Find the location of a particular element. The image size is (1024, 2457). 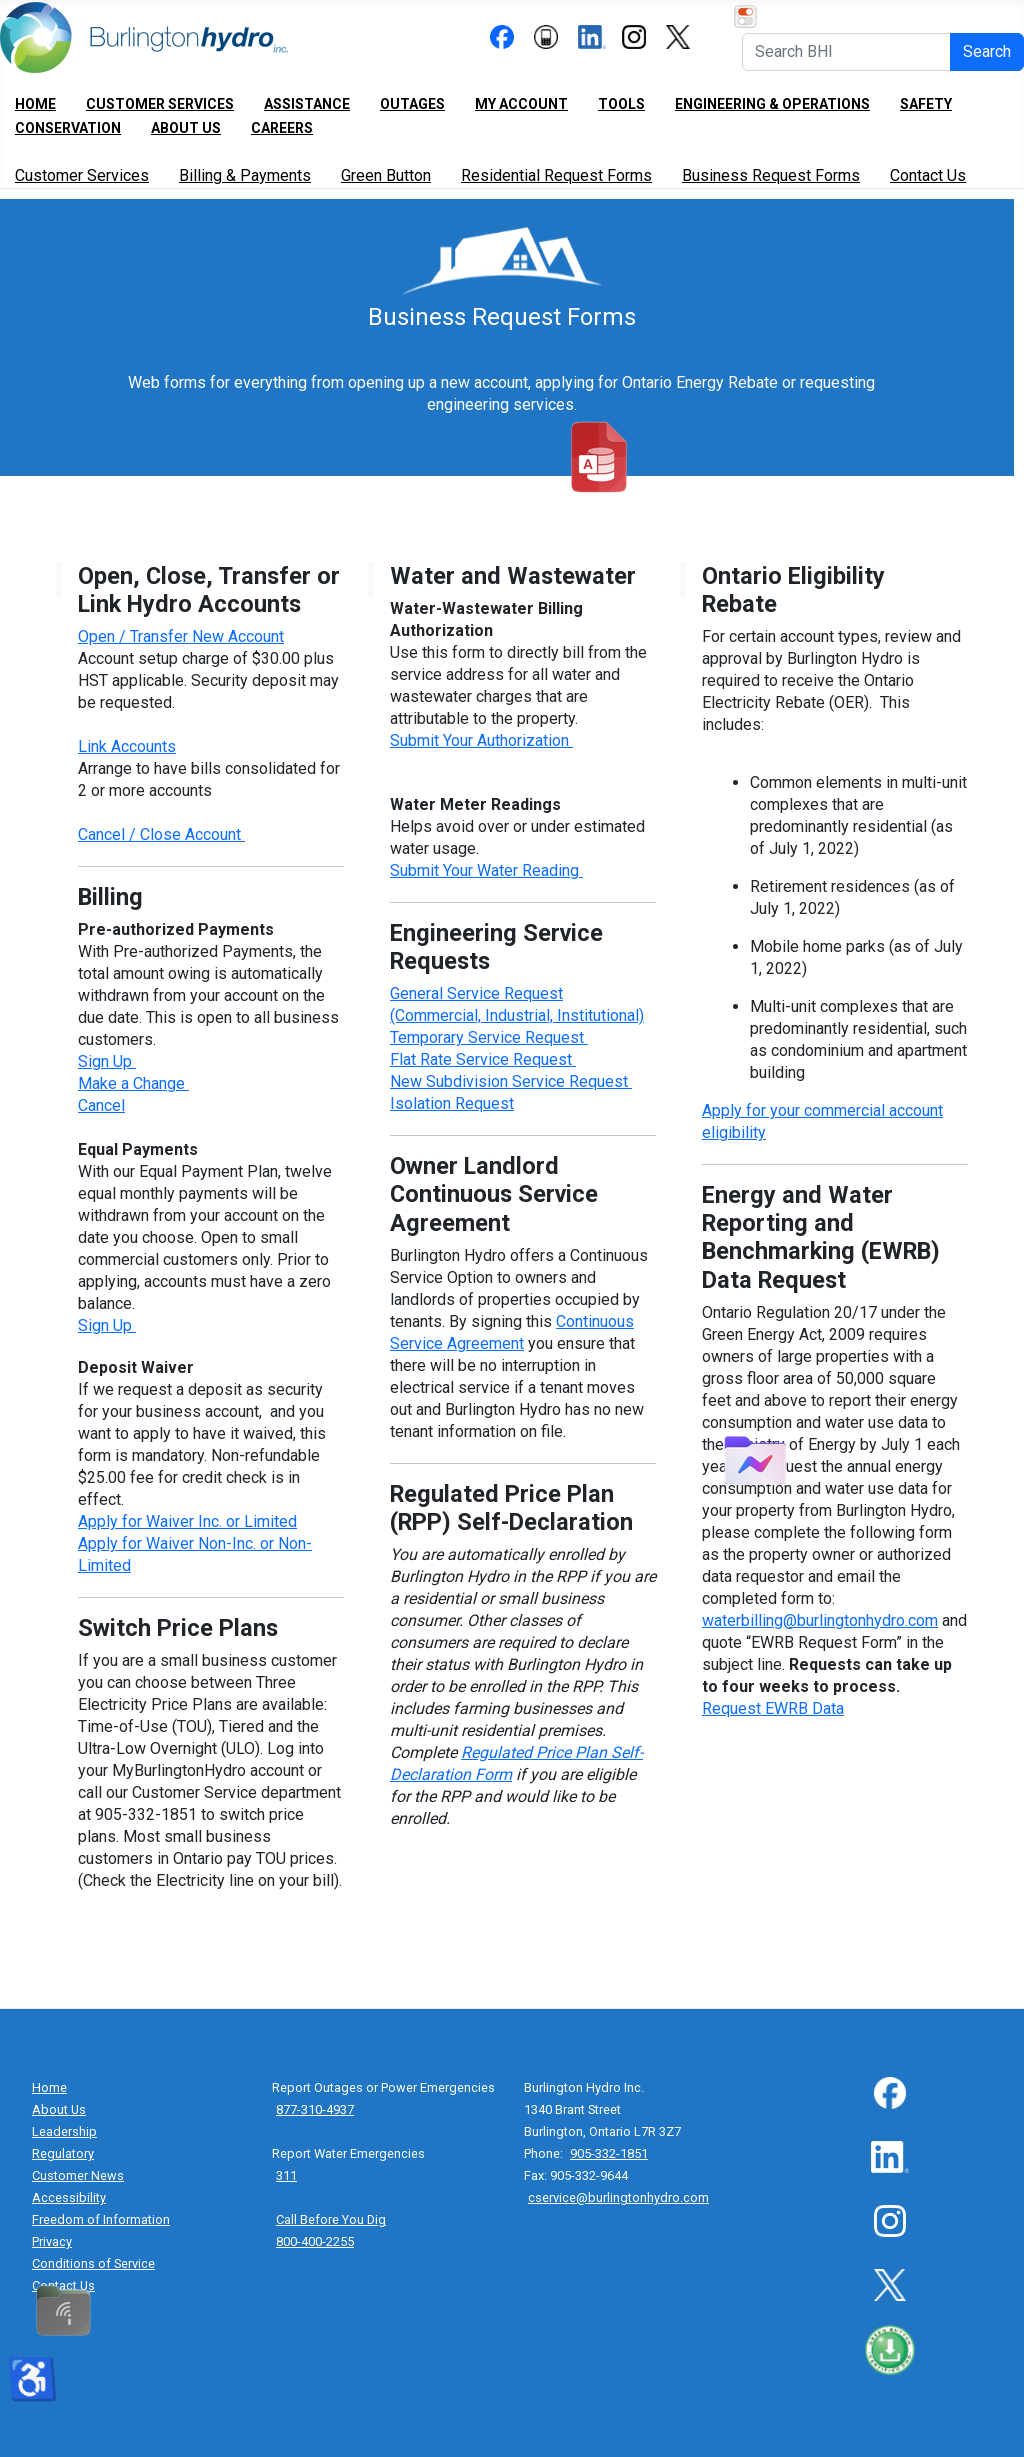

open insync cloud sync folder is located at coordinates (63, 2310).